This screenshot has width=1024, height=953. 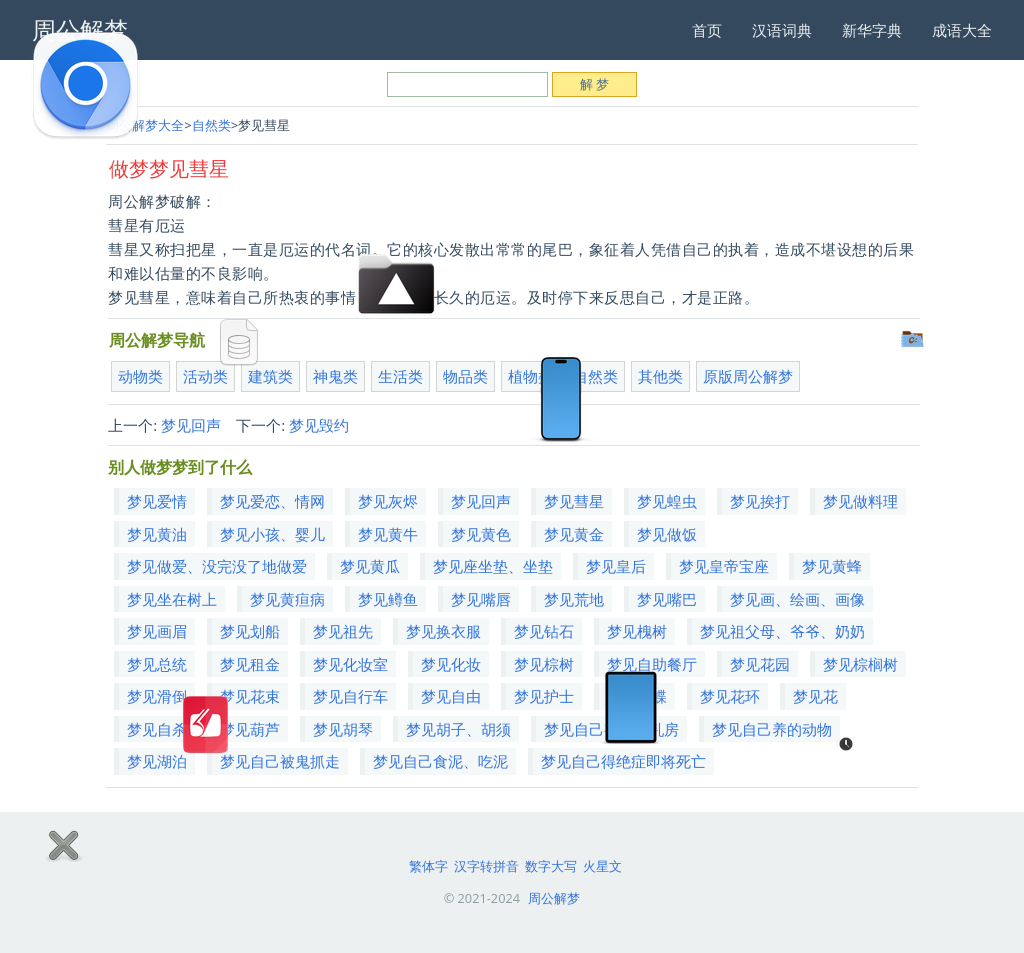 What do you see at coordinates (631, 708) in the screenshot?
I see `iPad Air device in connected devices list` at bounding box center [631, 708].